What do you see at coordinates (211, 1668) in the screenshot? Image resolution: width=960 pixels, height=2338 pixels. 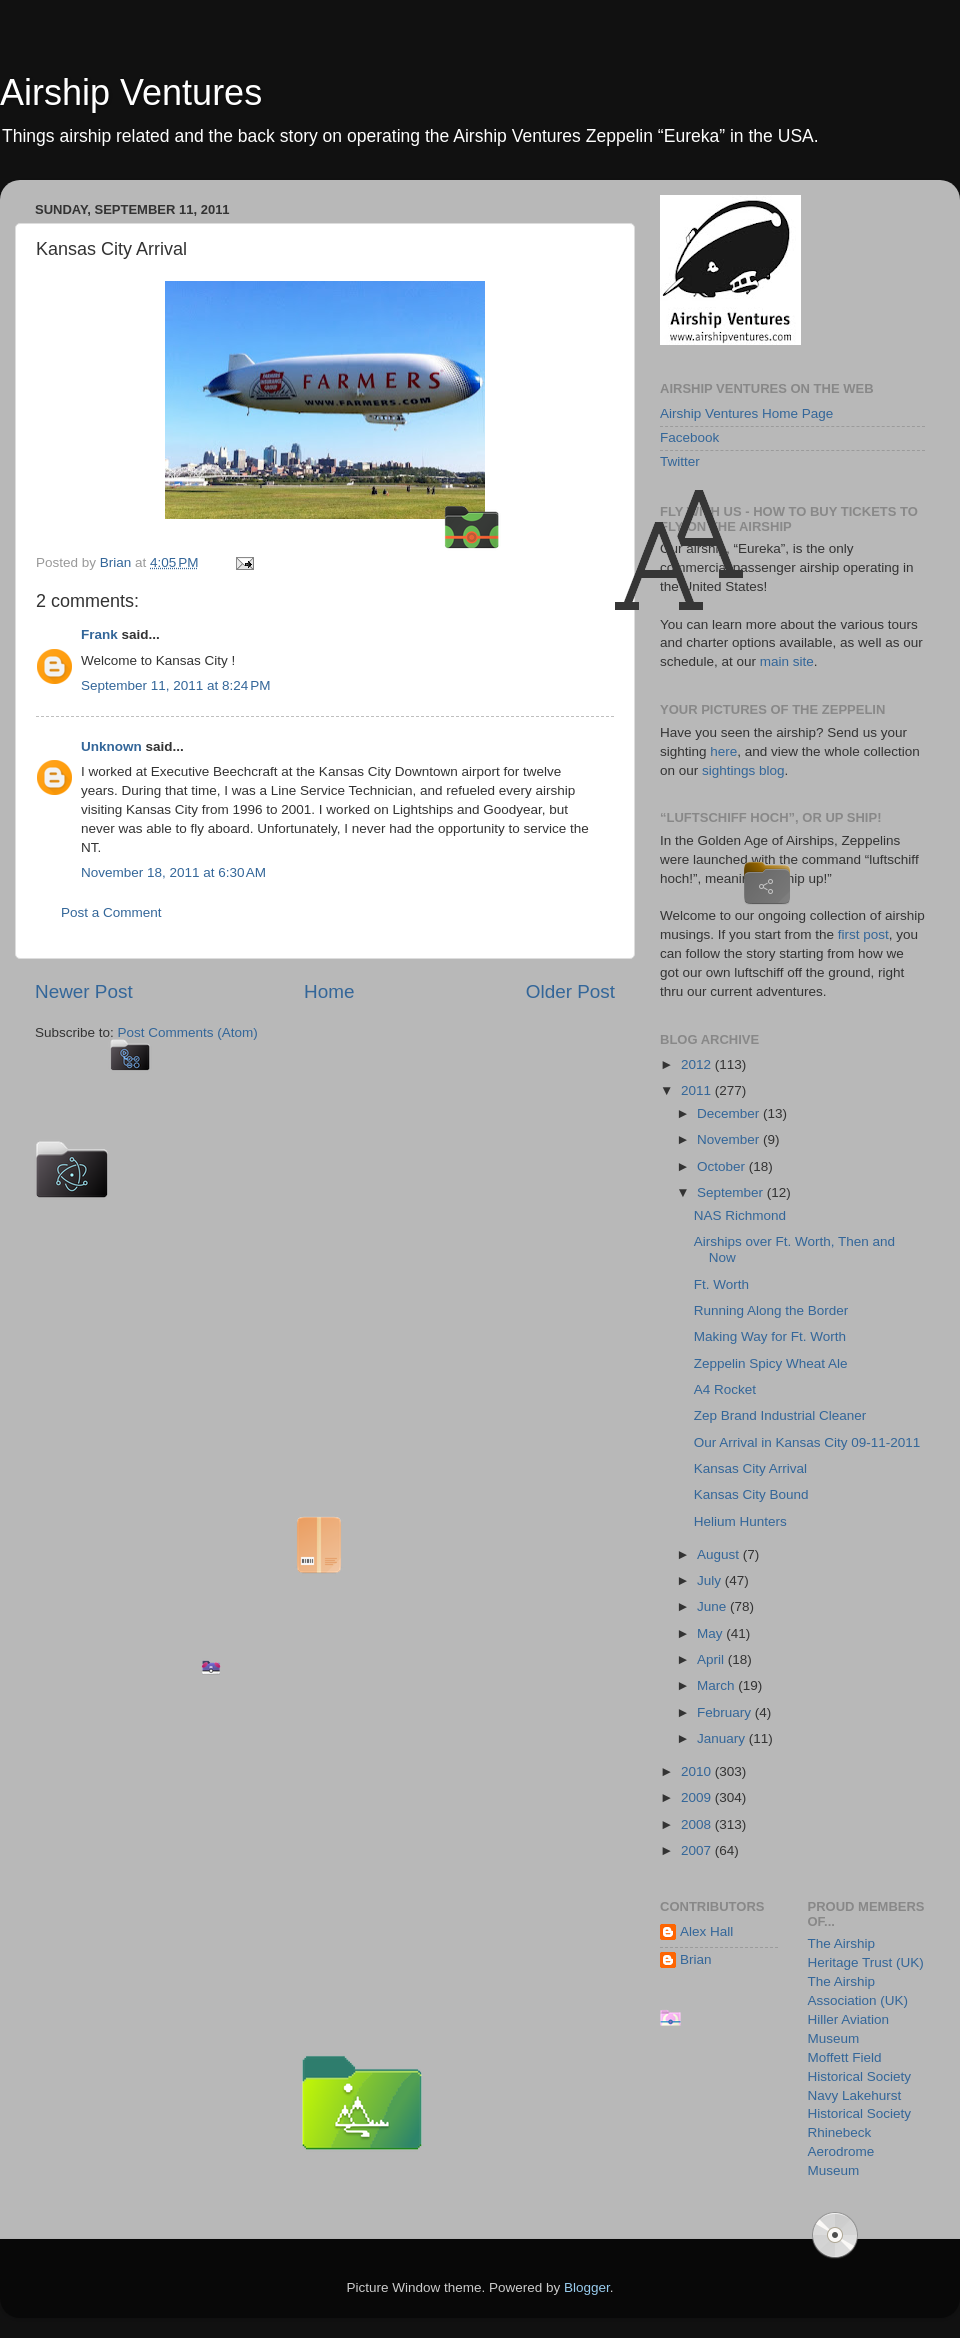 I see `folder containing pokémon master ball images or assets` at bounding box center [211, 1668].